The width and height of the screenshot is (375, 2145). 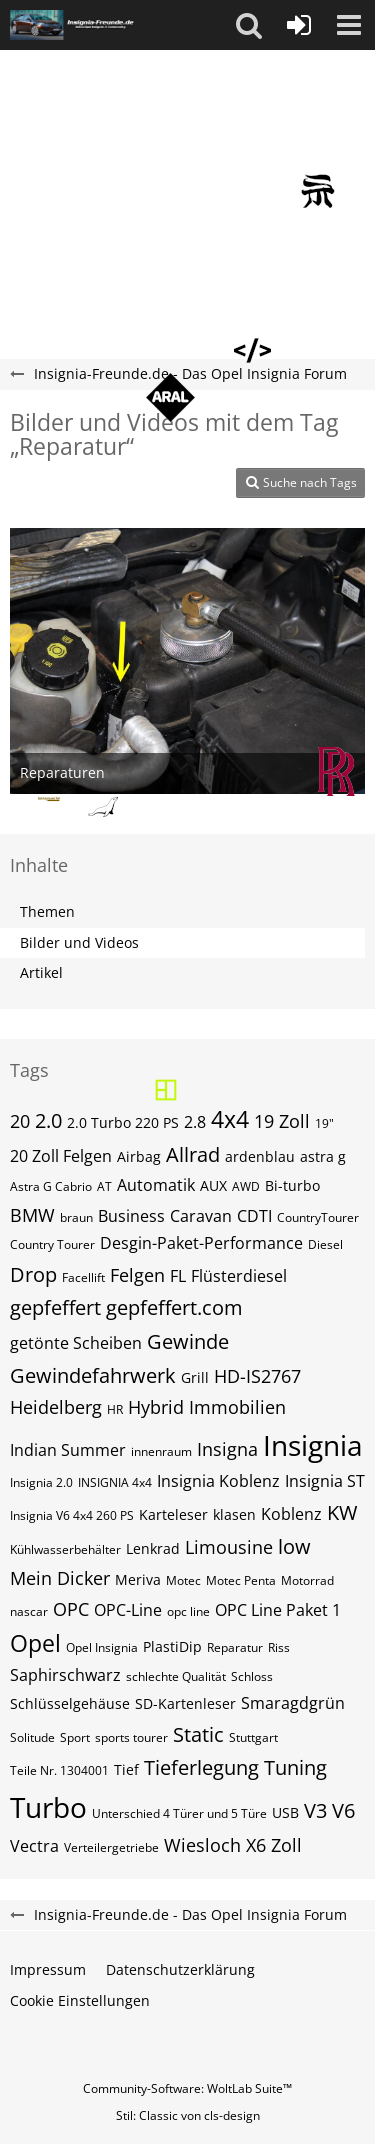 What do you see at coordinates (318, 191) in the screenshot?
I see `open shikimori anime tracking app` at bounding box center [318, 191].